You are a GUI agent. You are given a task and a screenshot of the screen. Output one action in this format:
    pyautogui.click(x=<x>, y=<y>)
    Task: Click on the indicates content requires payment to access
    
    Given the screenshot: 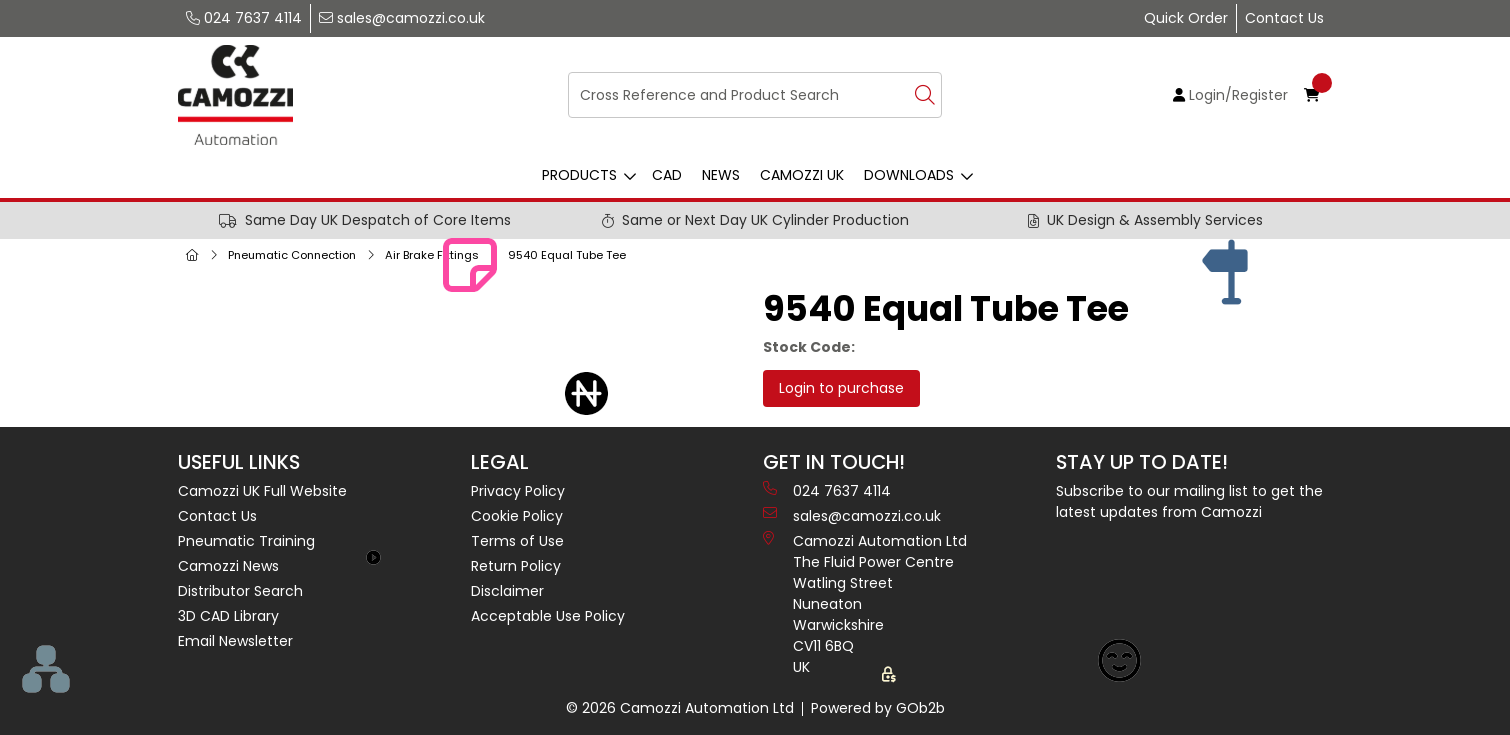 What is the action you would take?
    pyautogui.click(x=888, y=674)
    